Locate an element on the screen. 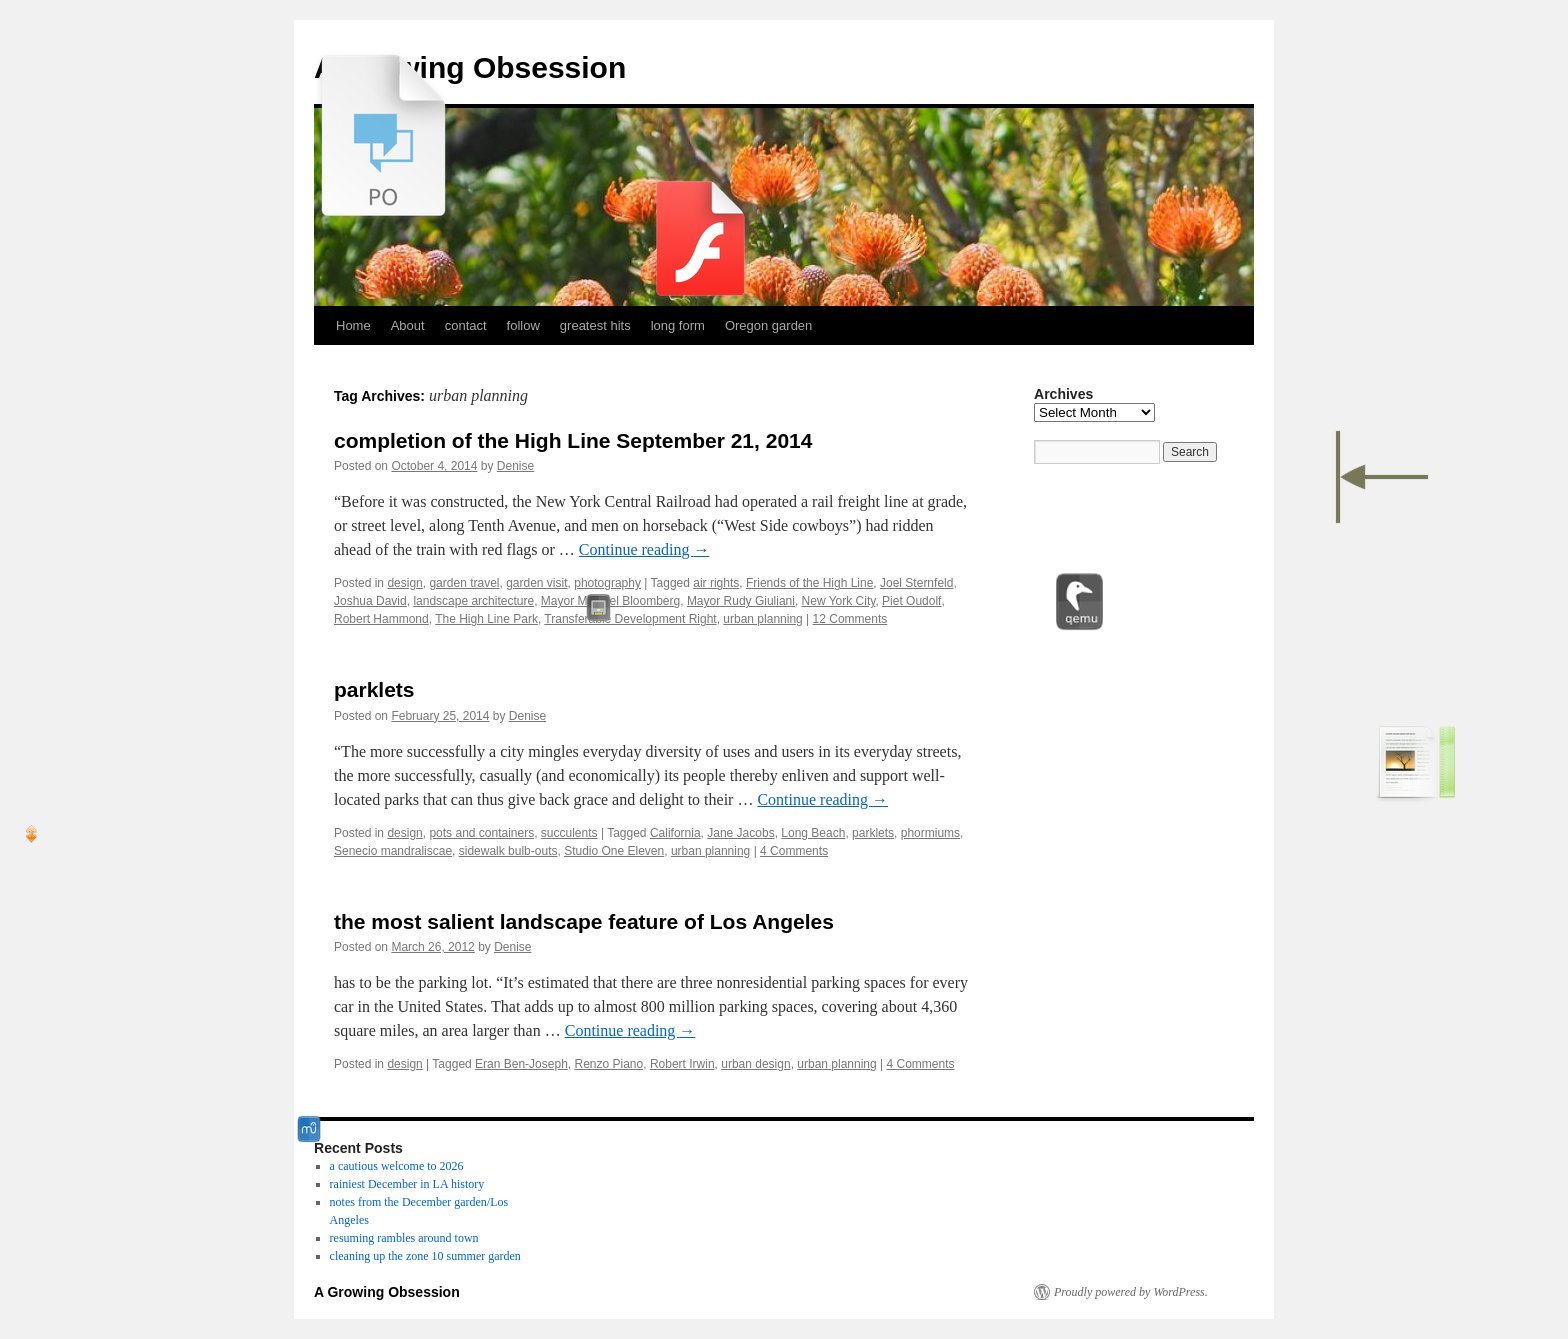  flip object vertically is located at coordinates (31, 834).